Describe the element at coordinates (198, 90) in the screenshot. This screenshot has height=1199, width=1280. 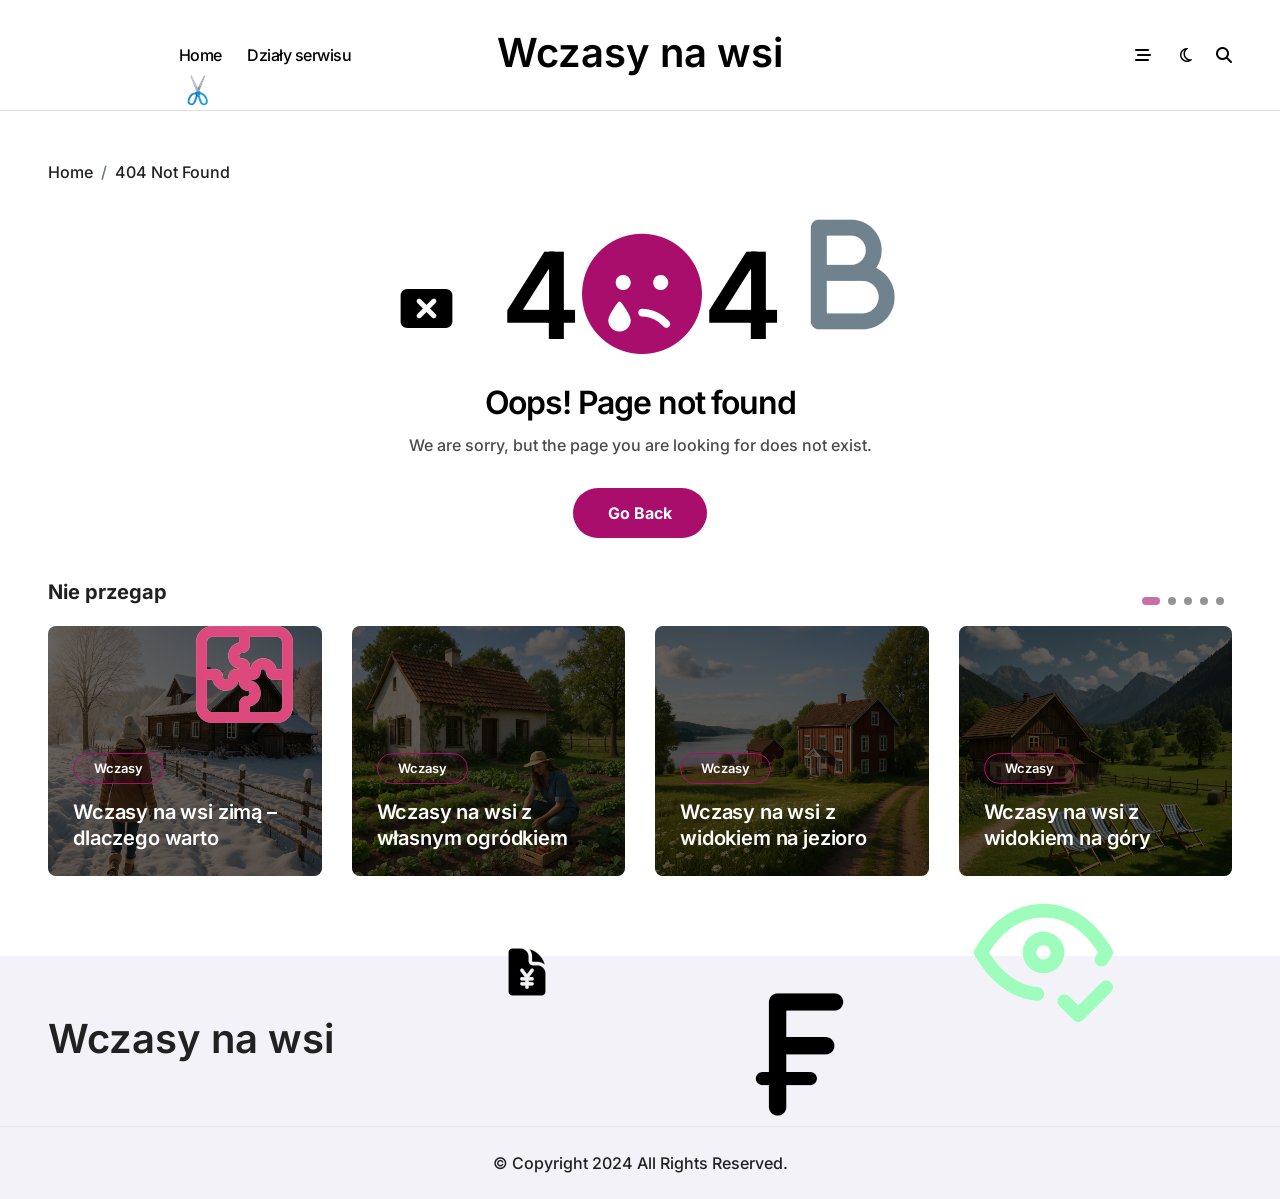
I see `cut selected content to clipboard` at that location.